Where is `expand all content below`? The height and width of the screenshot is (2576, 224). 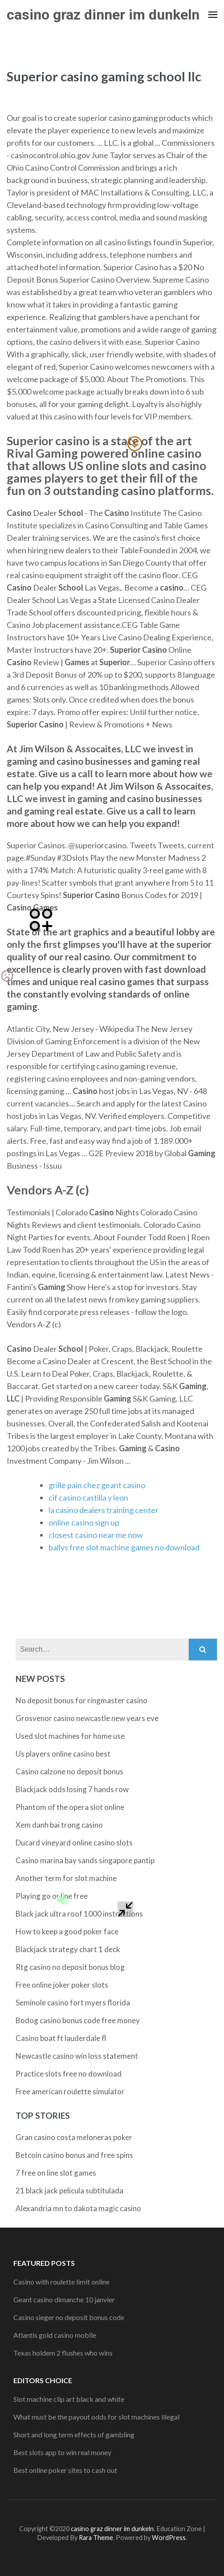
expand all content below is located at coordinates (134, 443).